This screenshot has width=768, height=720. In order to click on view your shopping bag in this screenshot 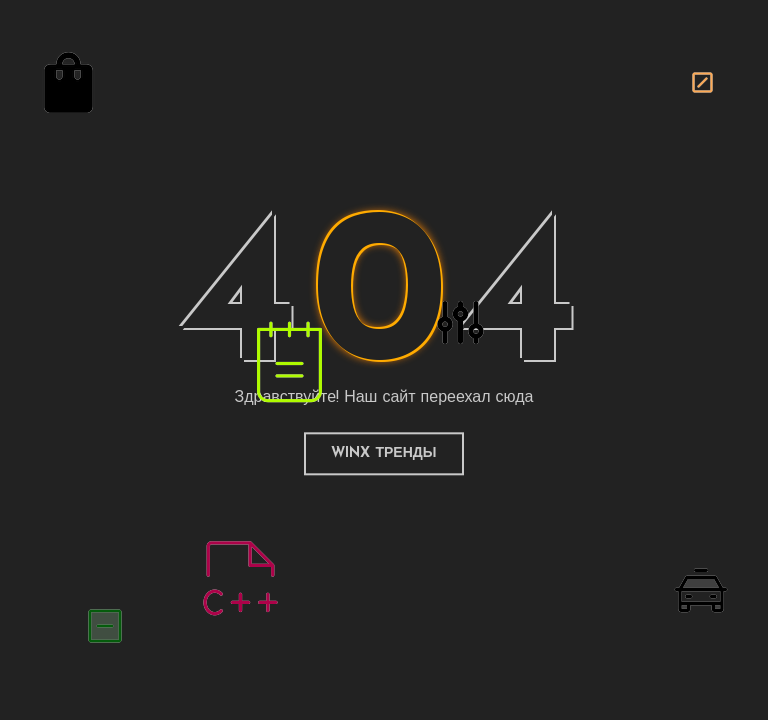, I will do `click(68, 82)`.